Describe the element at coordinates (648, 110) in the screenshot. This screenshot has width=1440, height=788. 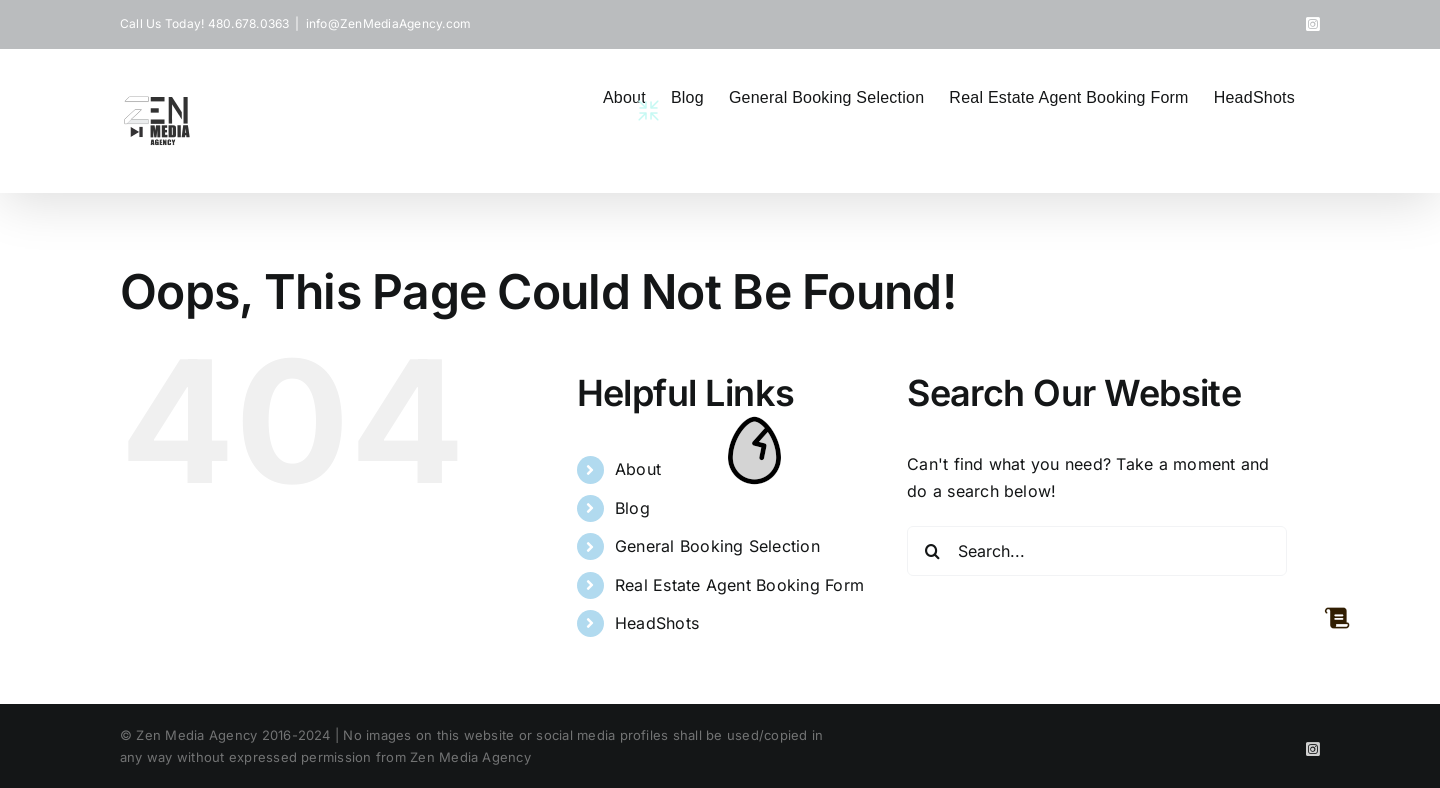
I see `exit fullscreen mode` at that location.